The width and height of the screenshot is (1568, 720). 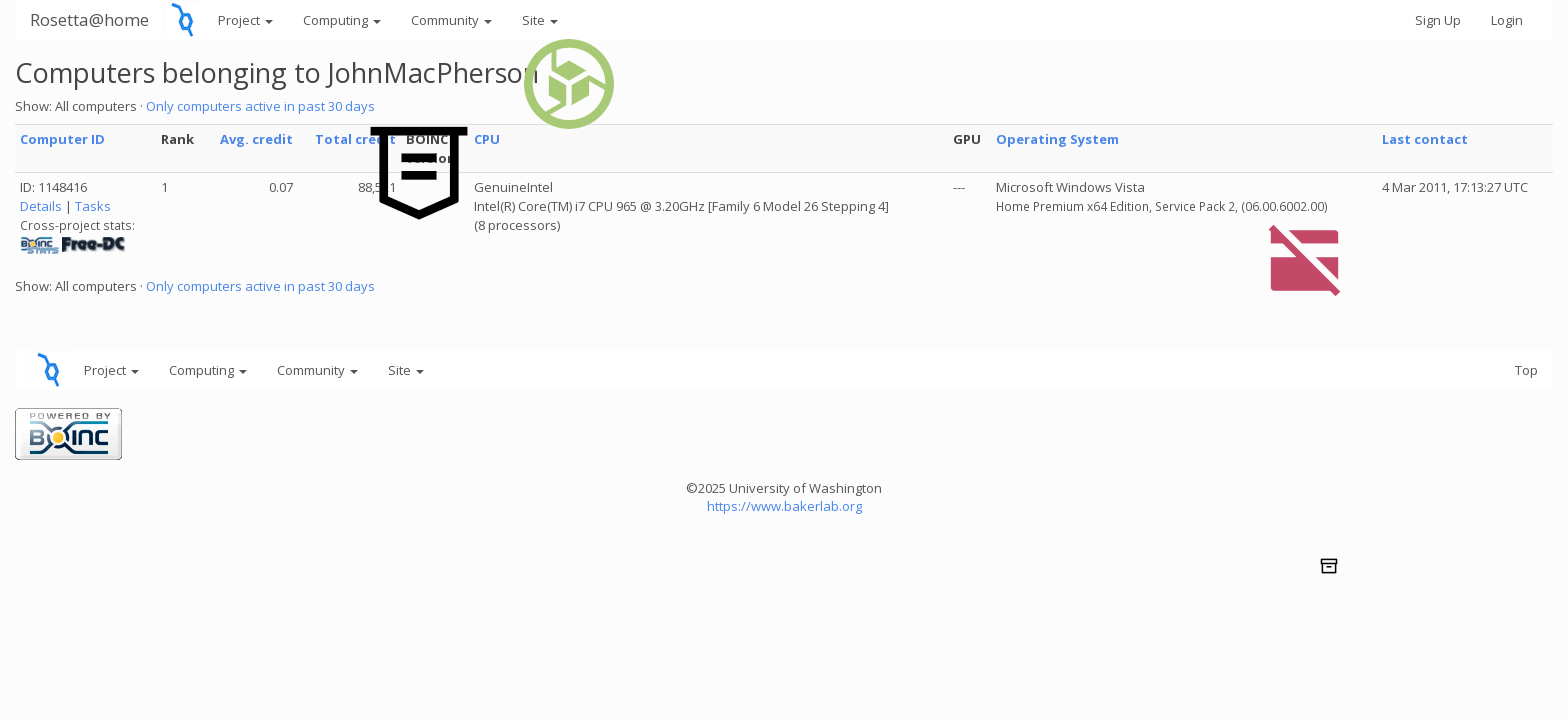 I want to click on archive this item, so click(x=1329, y=566).